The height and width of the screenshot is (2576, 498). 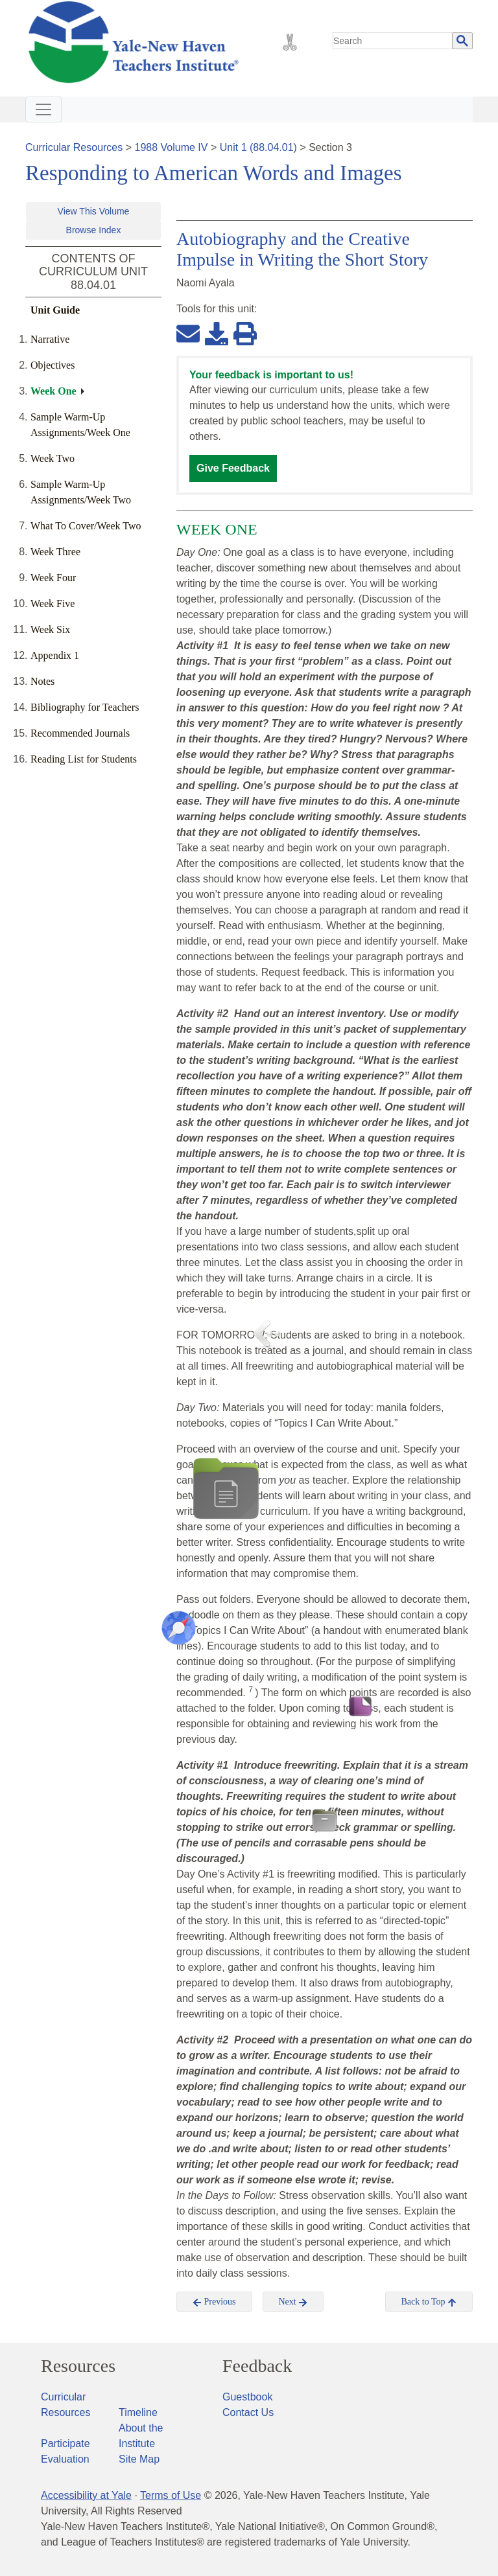 I want to click on go back to the previous screen or page, so click(x=267, y=1333).